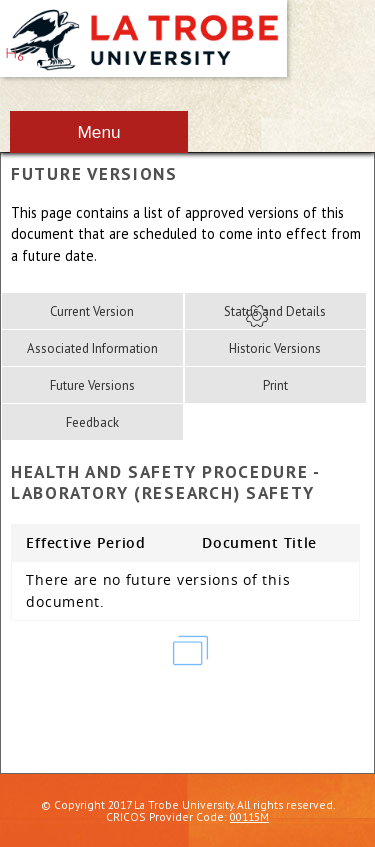 This screenshot has width=375, height=847. Describe the element at coordinates (257, 316) in the screenshot. I see `access settings or preferences` at that location.